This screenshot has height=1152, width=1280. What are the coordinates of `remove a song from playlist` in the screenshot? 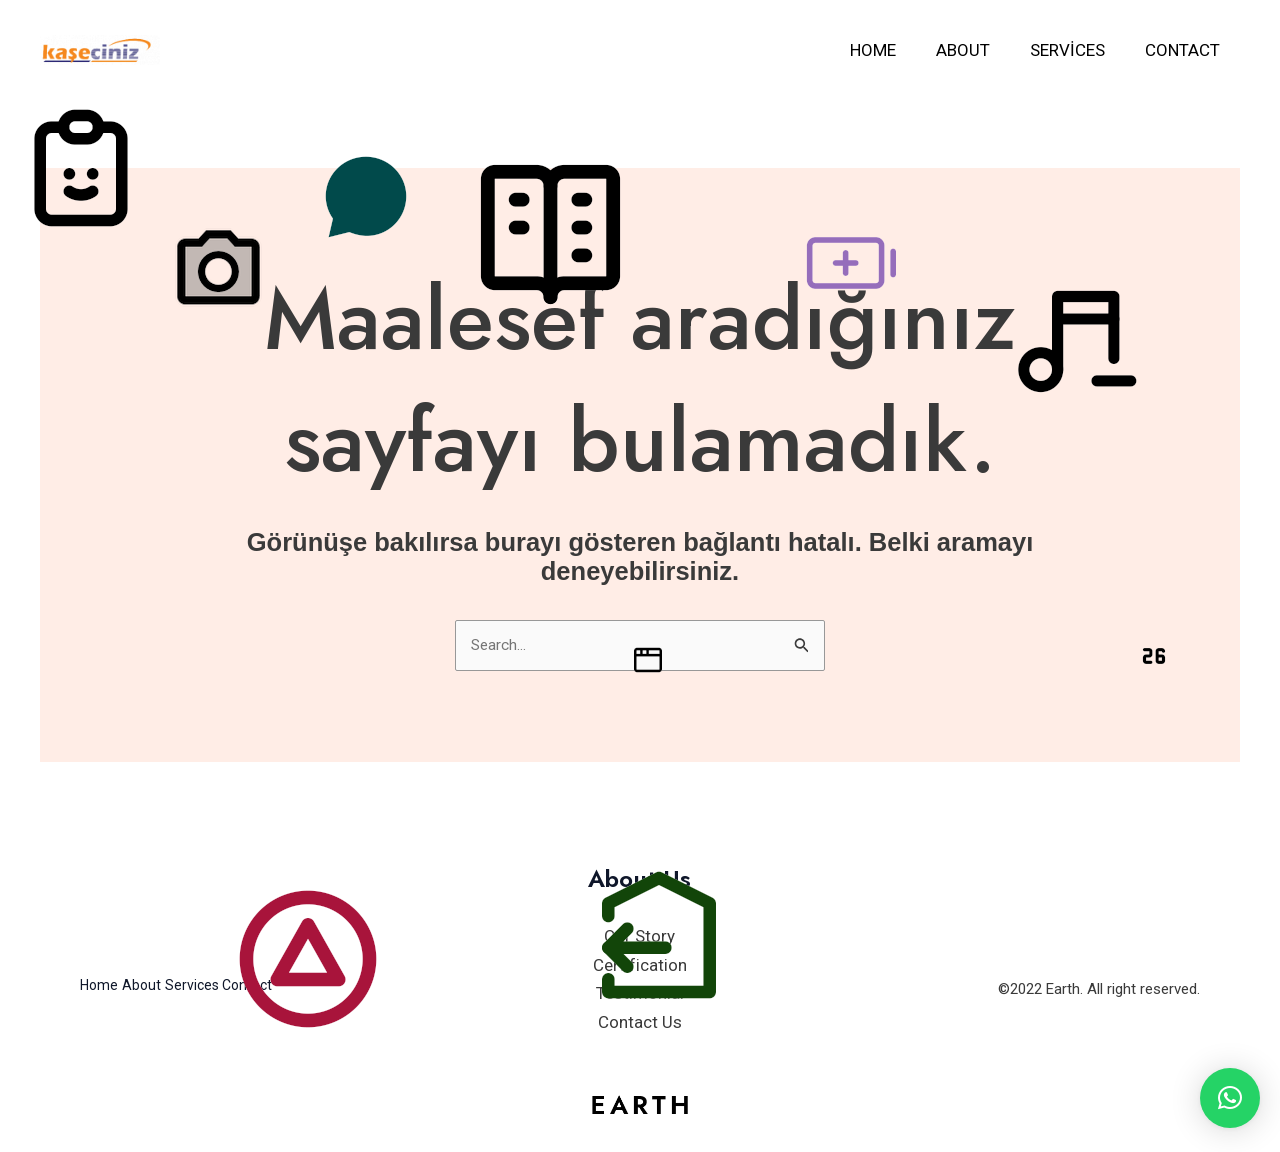 It's located at (1074, 341).